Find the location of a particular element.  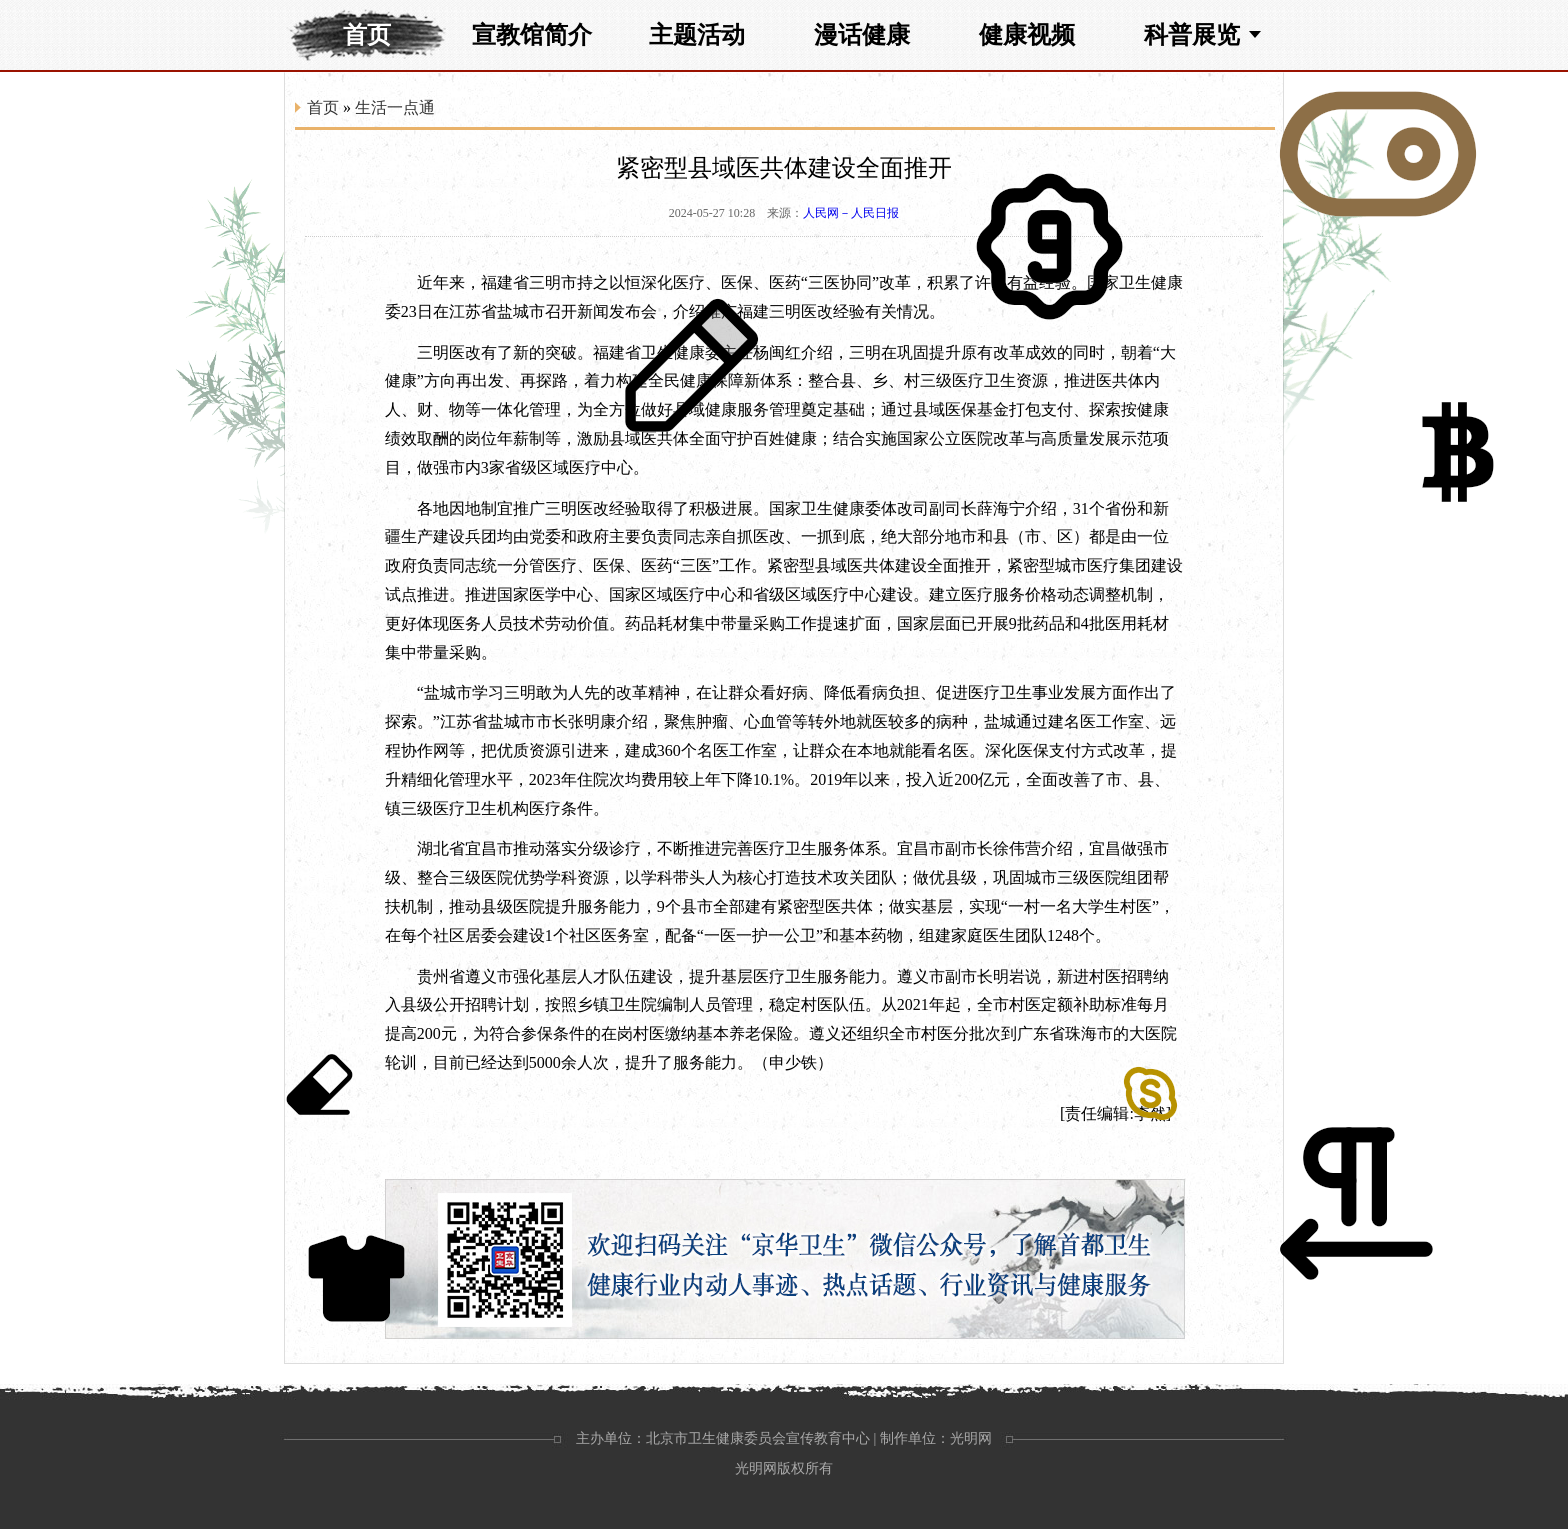

browse clothing or apparel items is located at coordinates (356, 1278).